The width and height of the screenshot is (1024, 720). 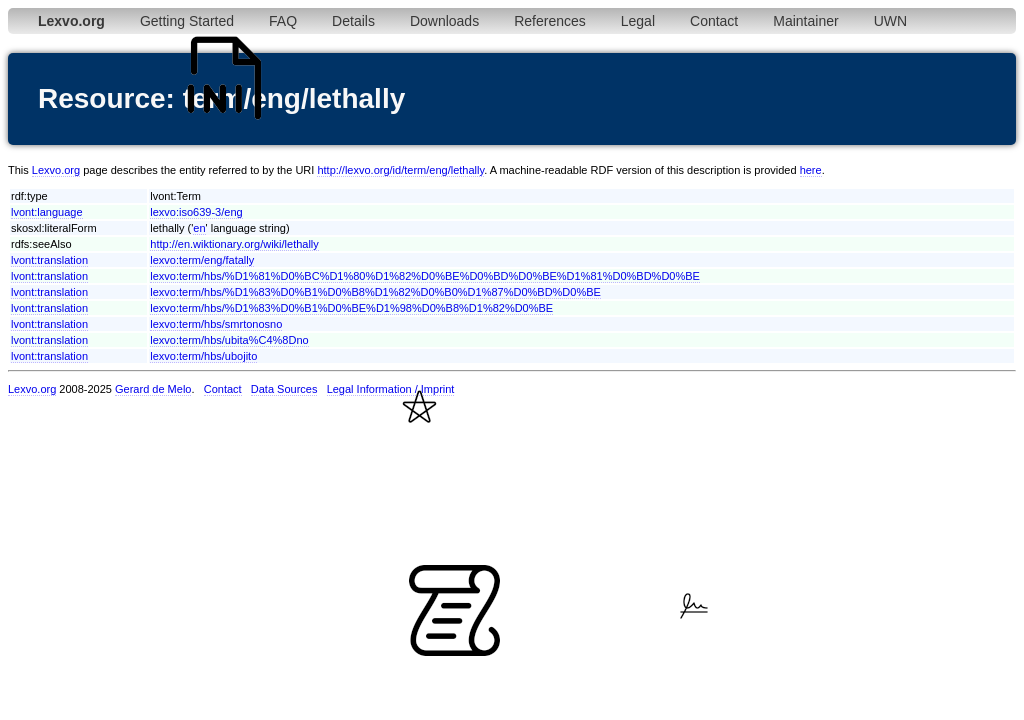 I want to click on add your signature to a document, so click(x=694, y=606).